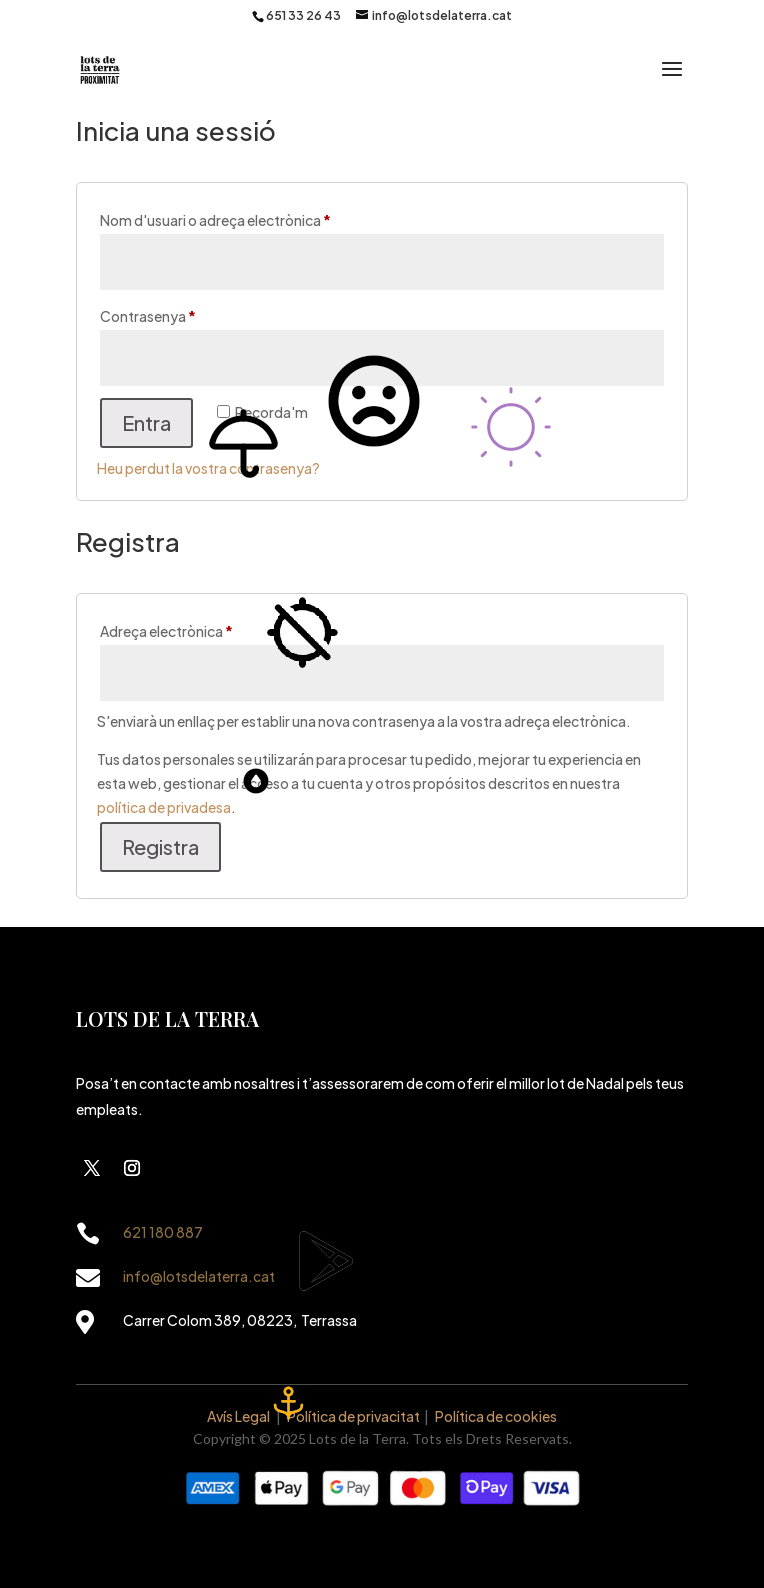 The image size is (764, 1588). What do you see at coordinates (511, 427) in the screenshot?
I see `reduce screen brightness` at bounding box center [511, 427].